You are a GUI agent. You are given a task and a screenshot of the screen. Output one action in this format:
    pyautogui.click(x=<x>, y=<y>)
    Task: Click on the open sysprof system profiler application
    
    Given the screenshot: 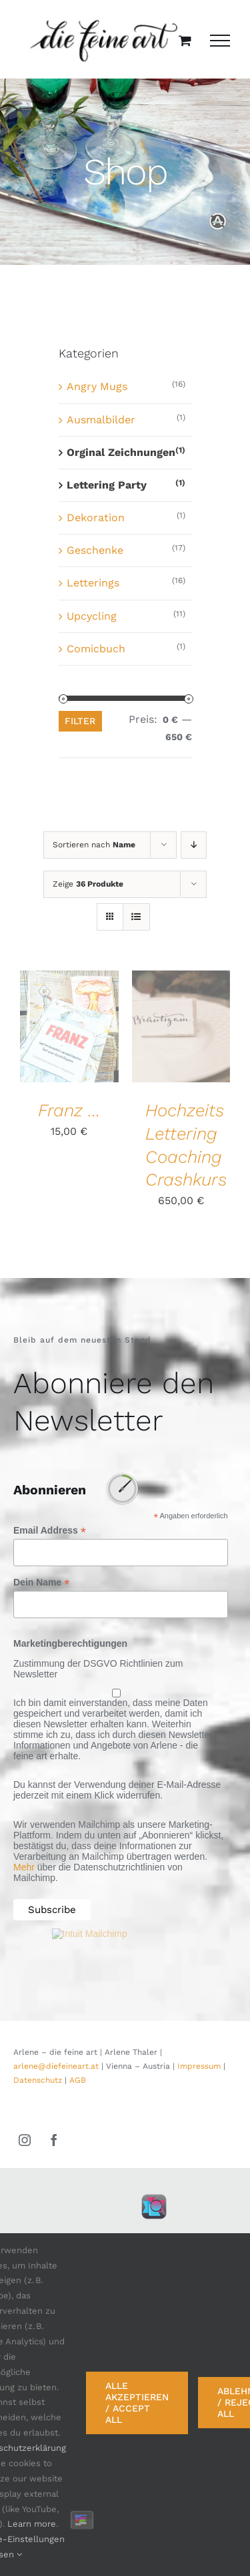 What is the action you would take?
    pyautogui.click(x=122, y=1488)
    